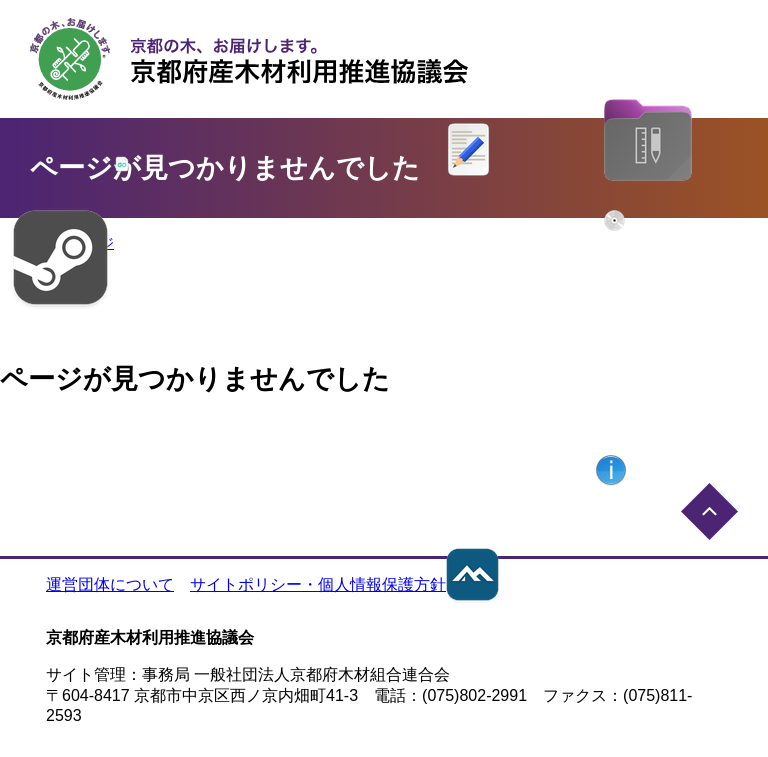  Describe the element at coordinates (614, 220) in the screenshot. I see `unmount or eject a cd/dvd disc` at that location.